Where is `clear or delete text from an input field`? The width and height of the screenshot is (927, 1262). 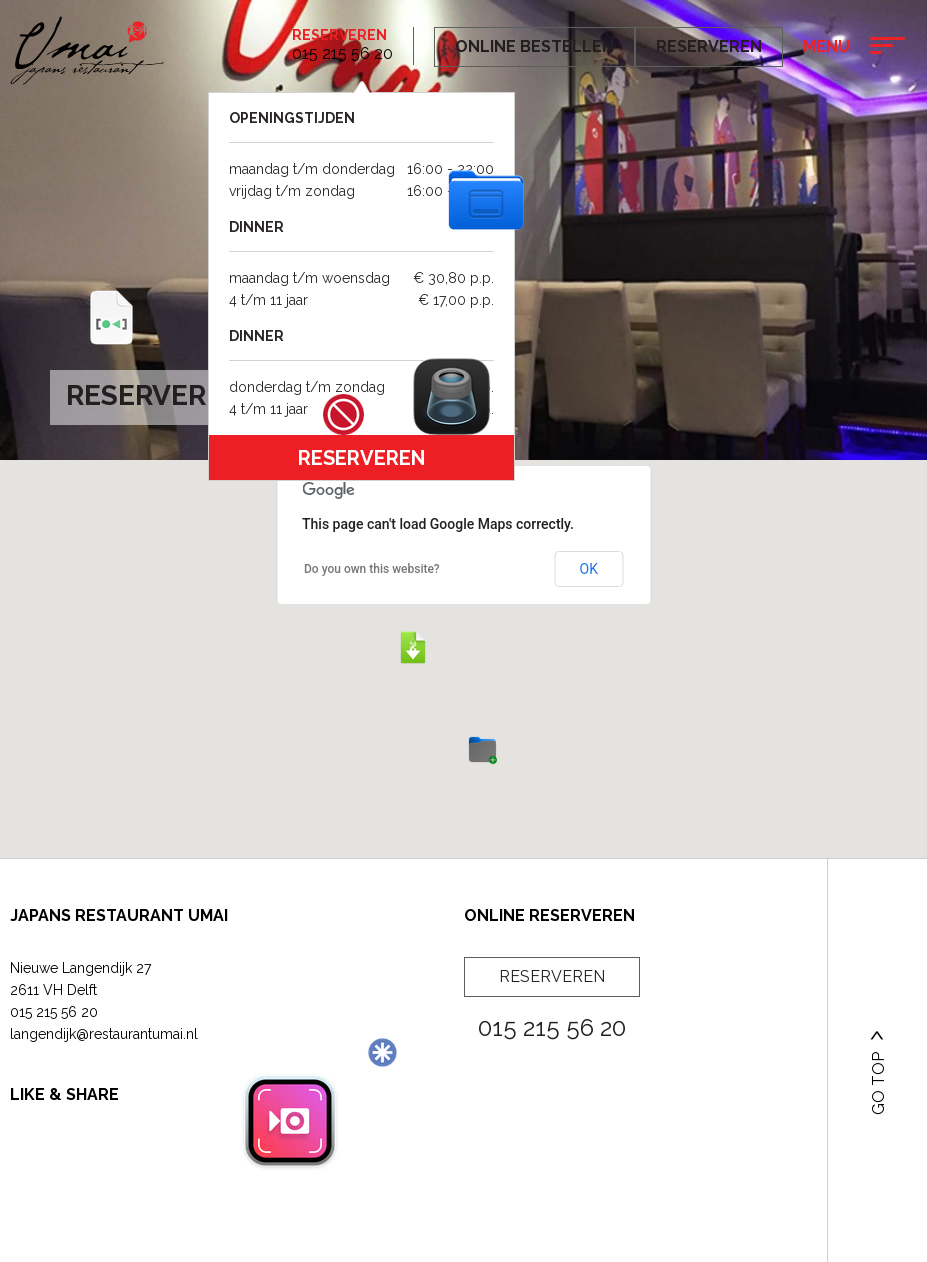
clear or delete text from an input field is located at coordinates (343, 414).